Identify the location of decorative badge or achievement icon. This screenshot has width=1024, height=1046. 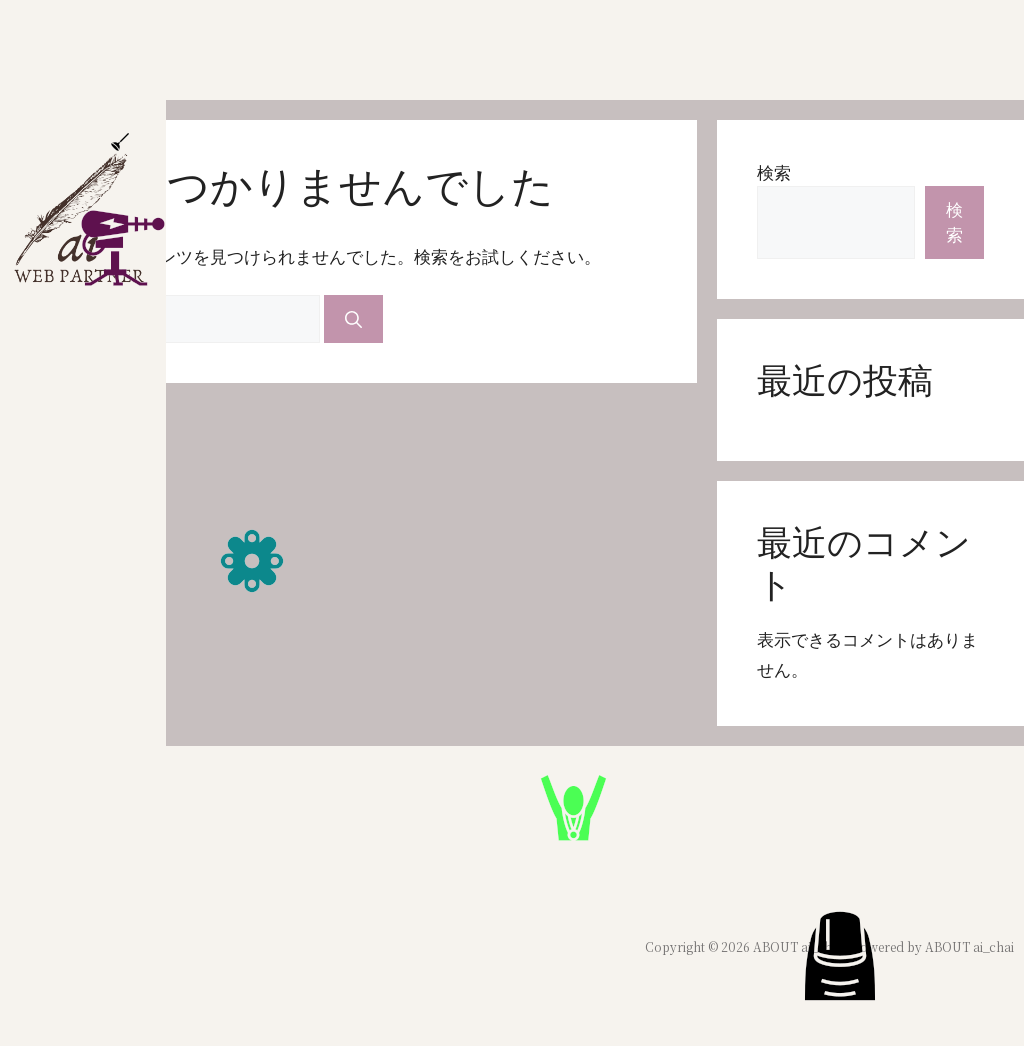
(252, 561).